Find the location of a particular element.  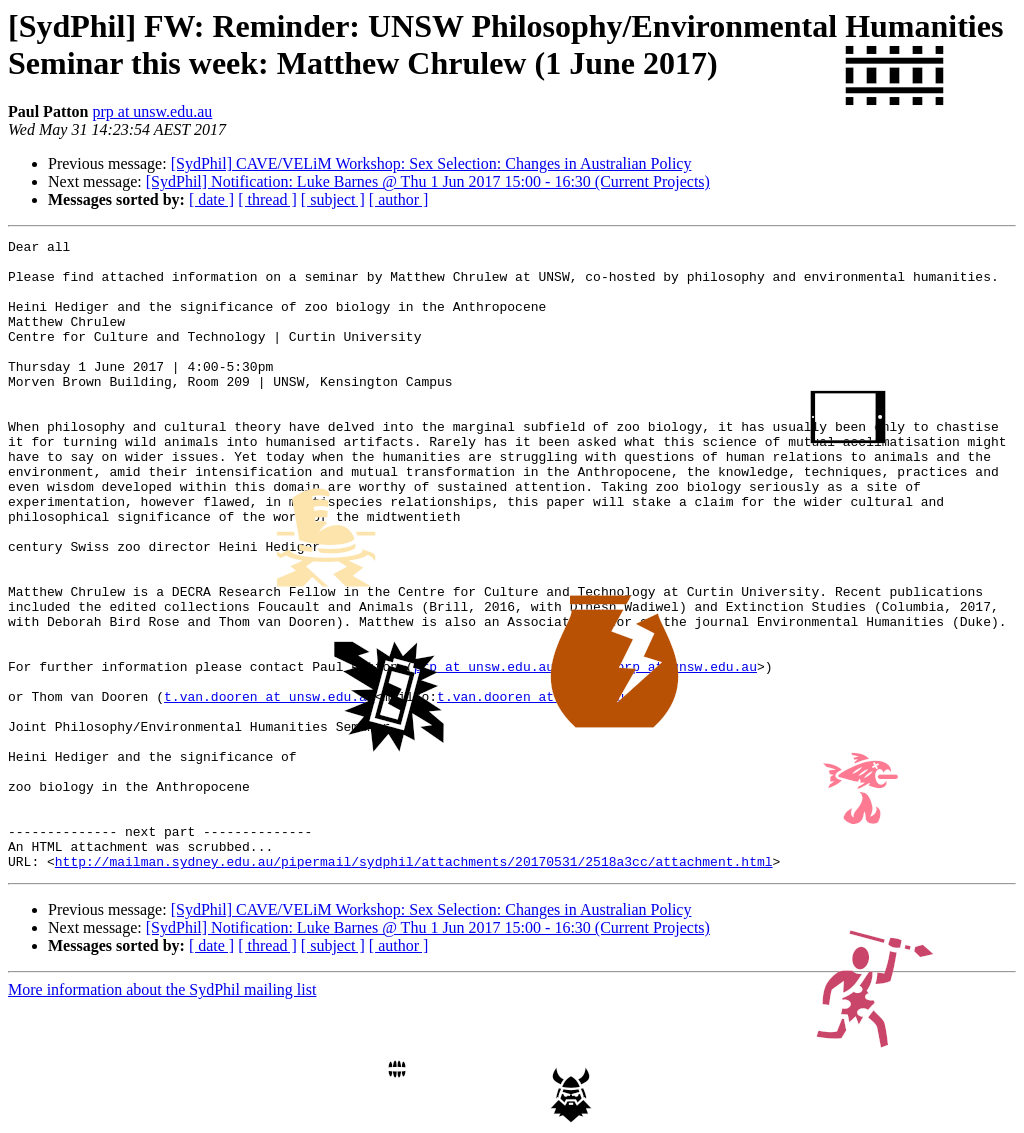

activate ground slam ability is located at coordinates (326, 537).